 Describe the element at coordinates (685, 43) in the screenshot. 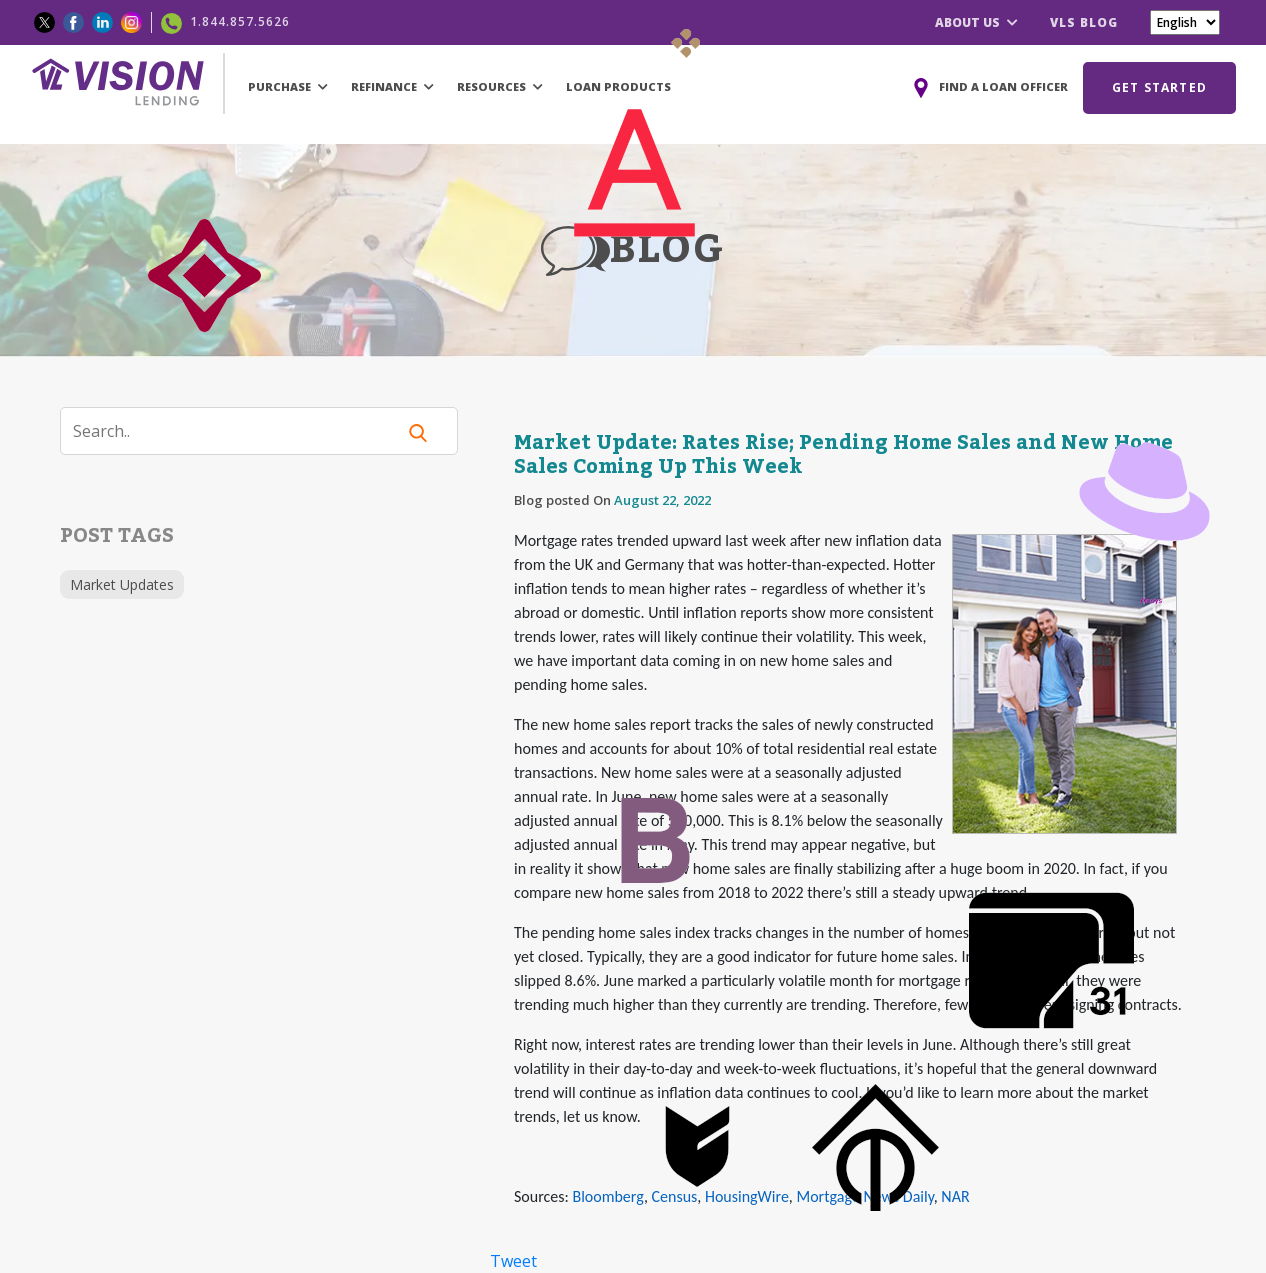

I see `bentobox company logo` at that location.